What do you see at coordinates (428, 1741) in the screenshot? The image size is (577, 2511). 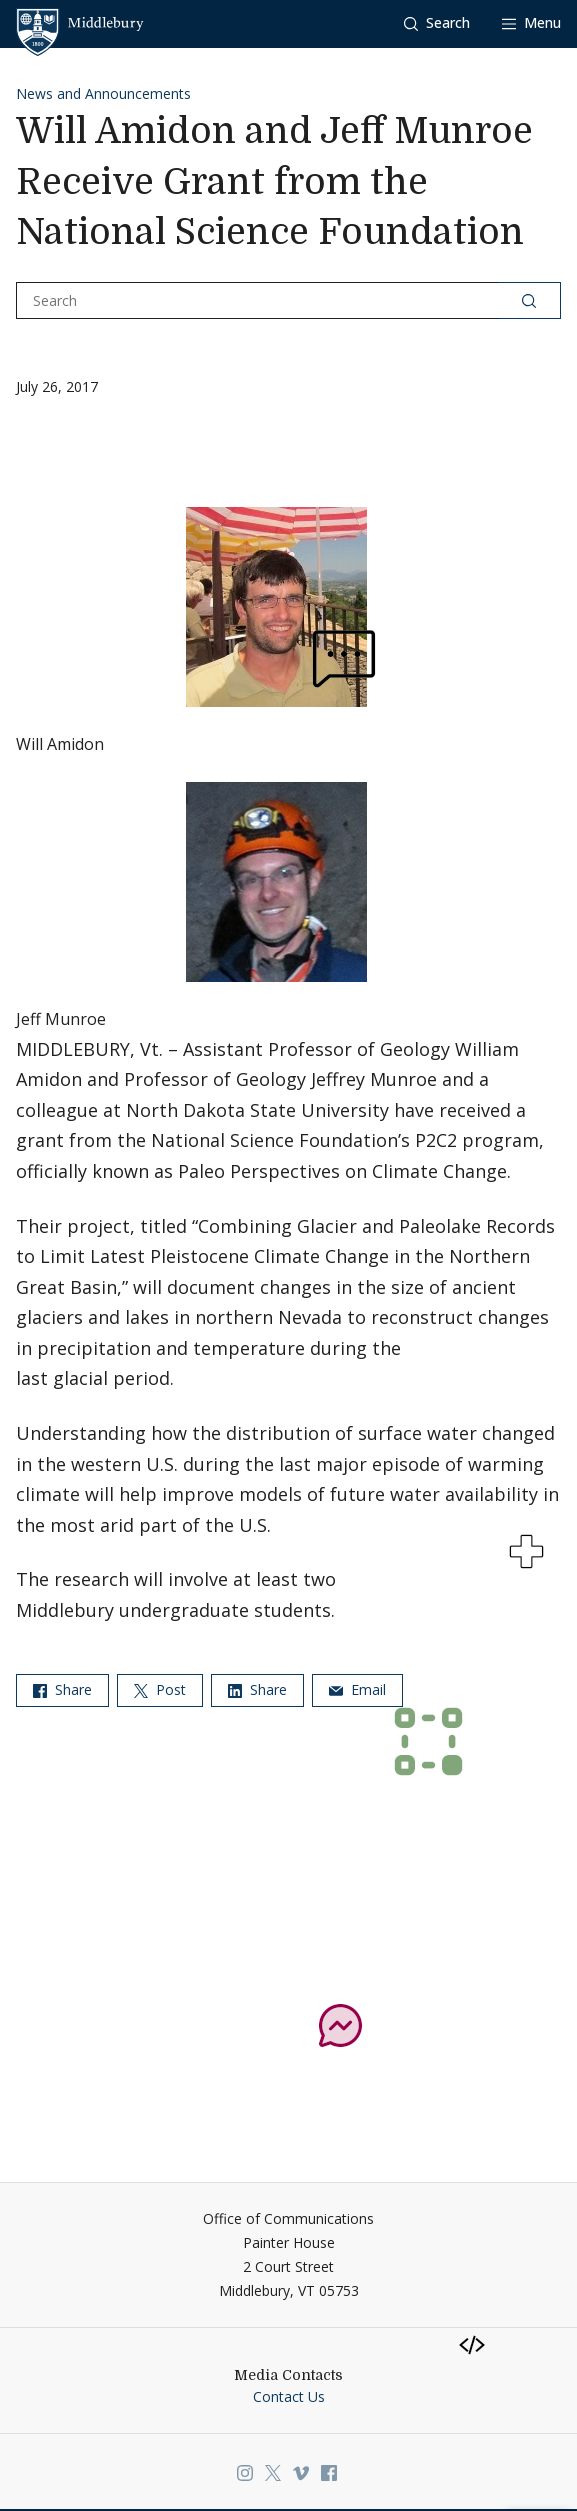 I see `set transform anchor to bottom-right corner` at bounding box center [428, 1741].